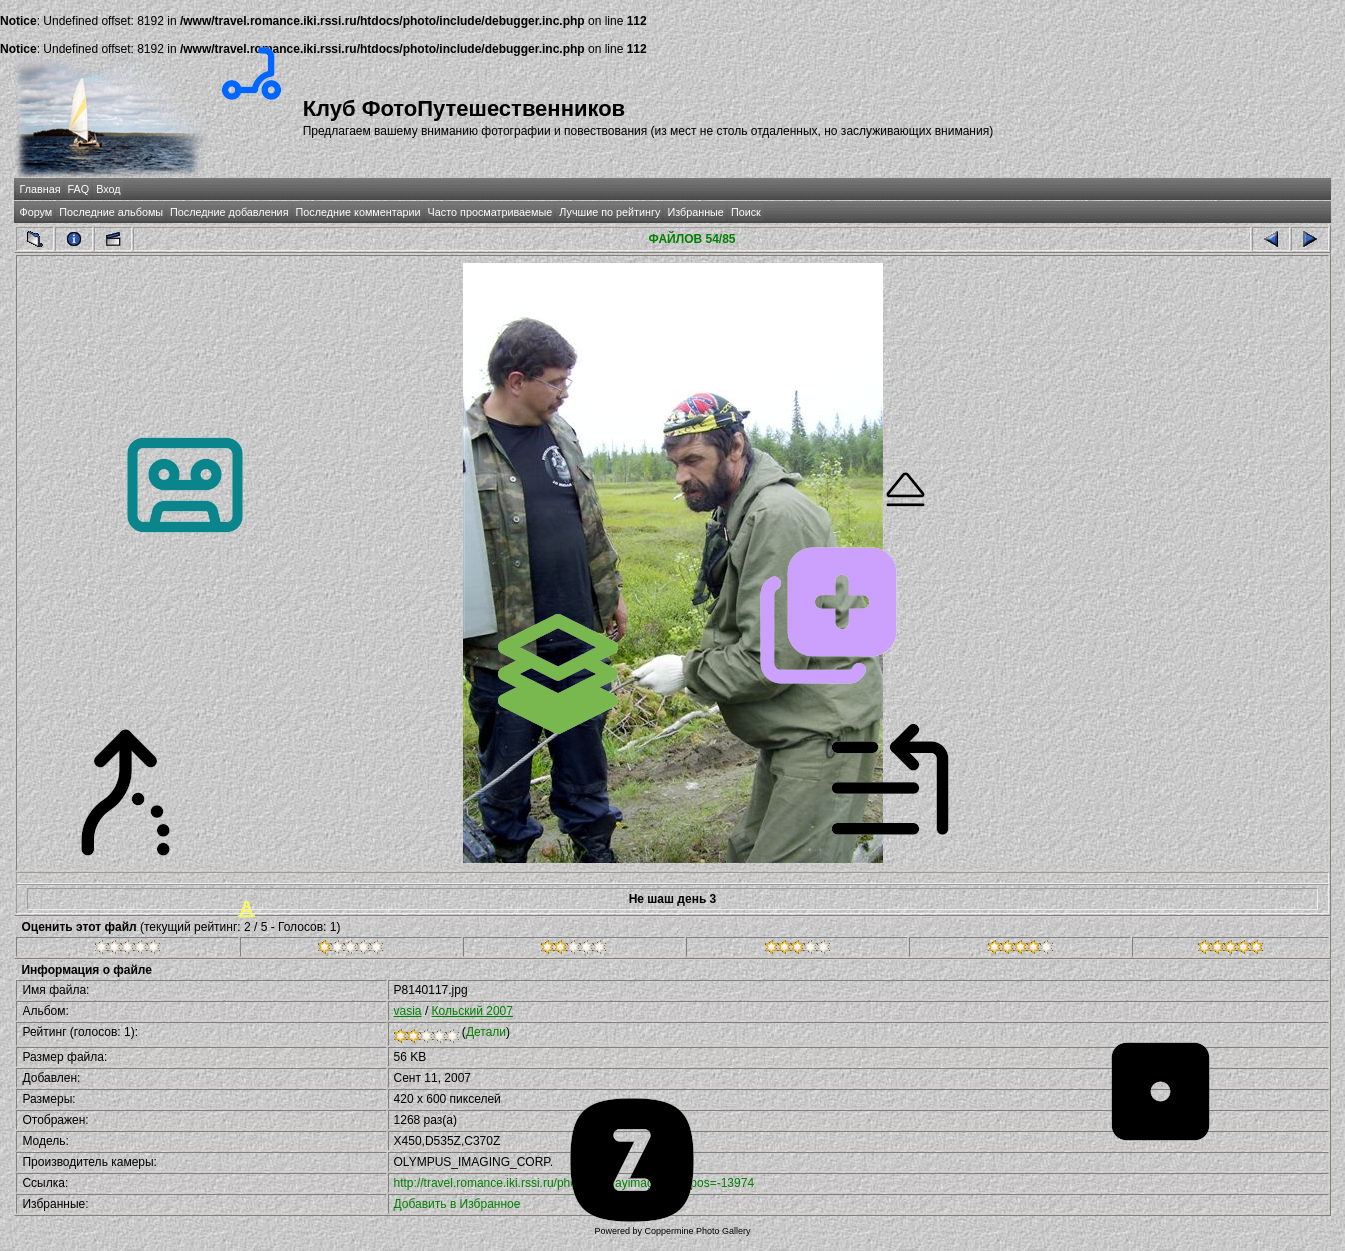 This screenshot has width=1345, height=1251. Describe the element at coordinates (905, 491) in the screenshot. I see `eject media or disc` at that location.